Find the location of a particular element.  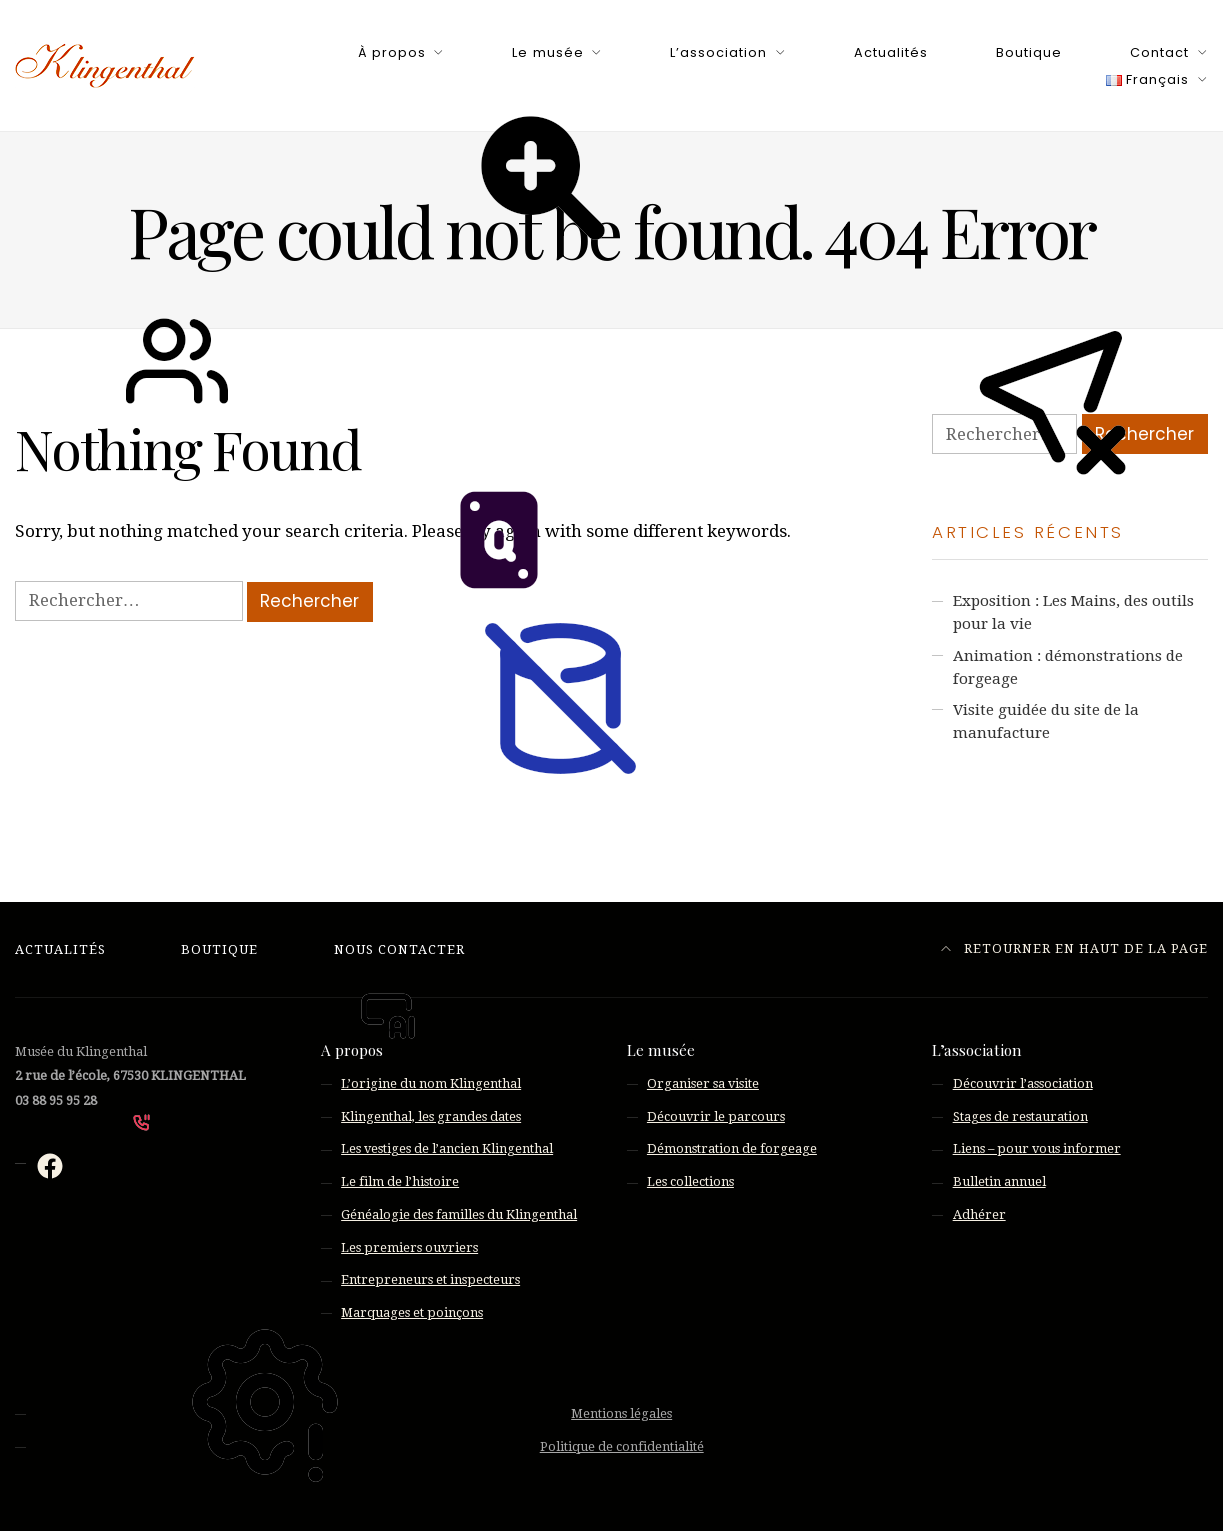

zoom in on content is located at coordinates (543, 178).